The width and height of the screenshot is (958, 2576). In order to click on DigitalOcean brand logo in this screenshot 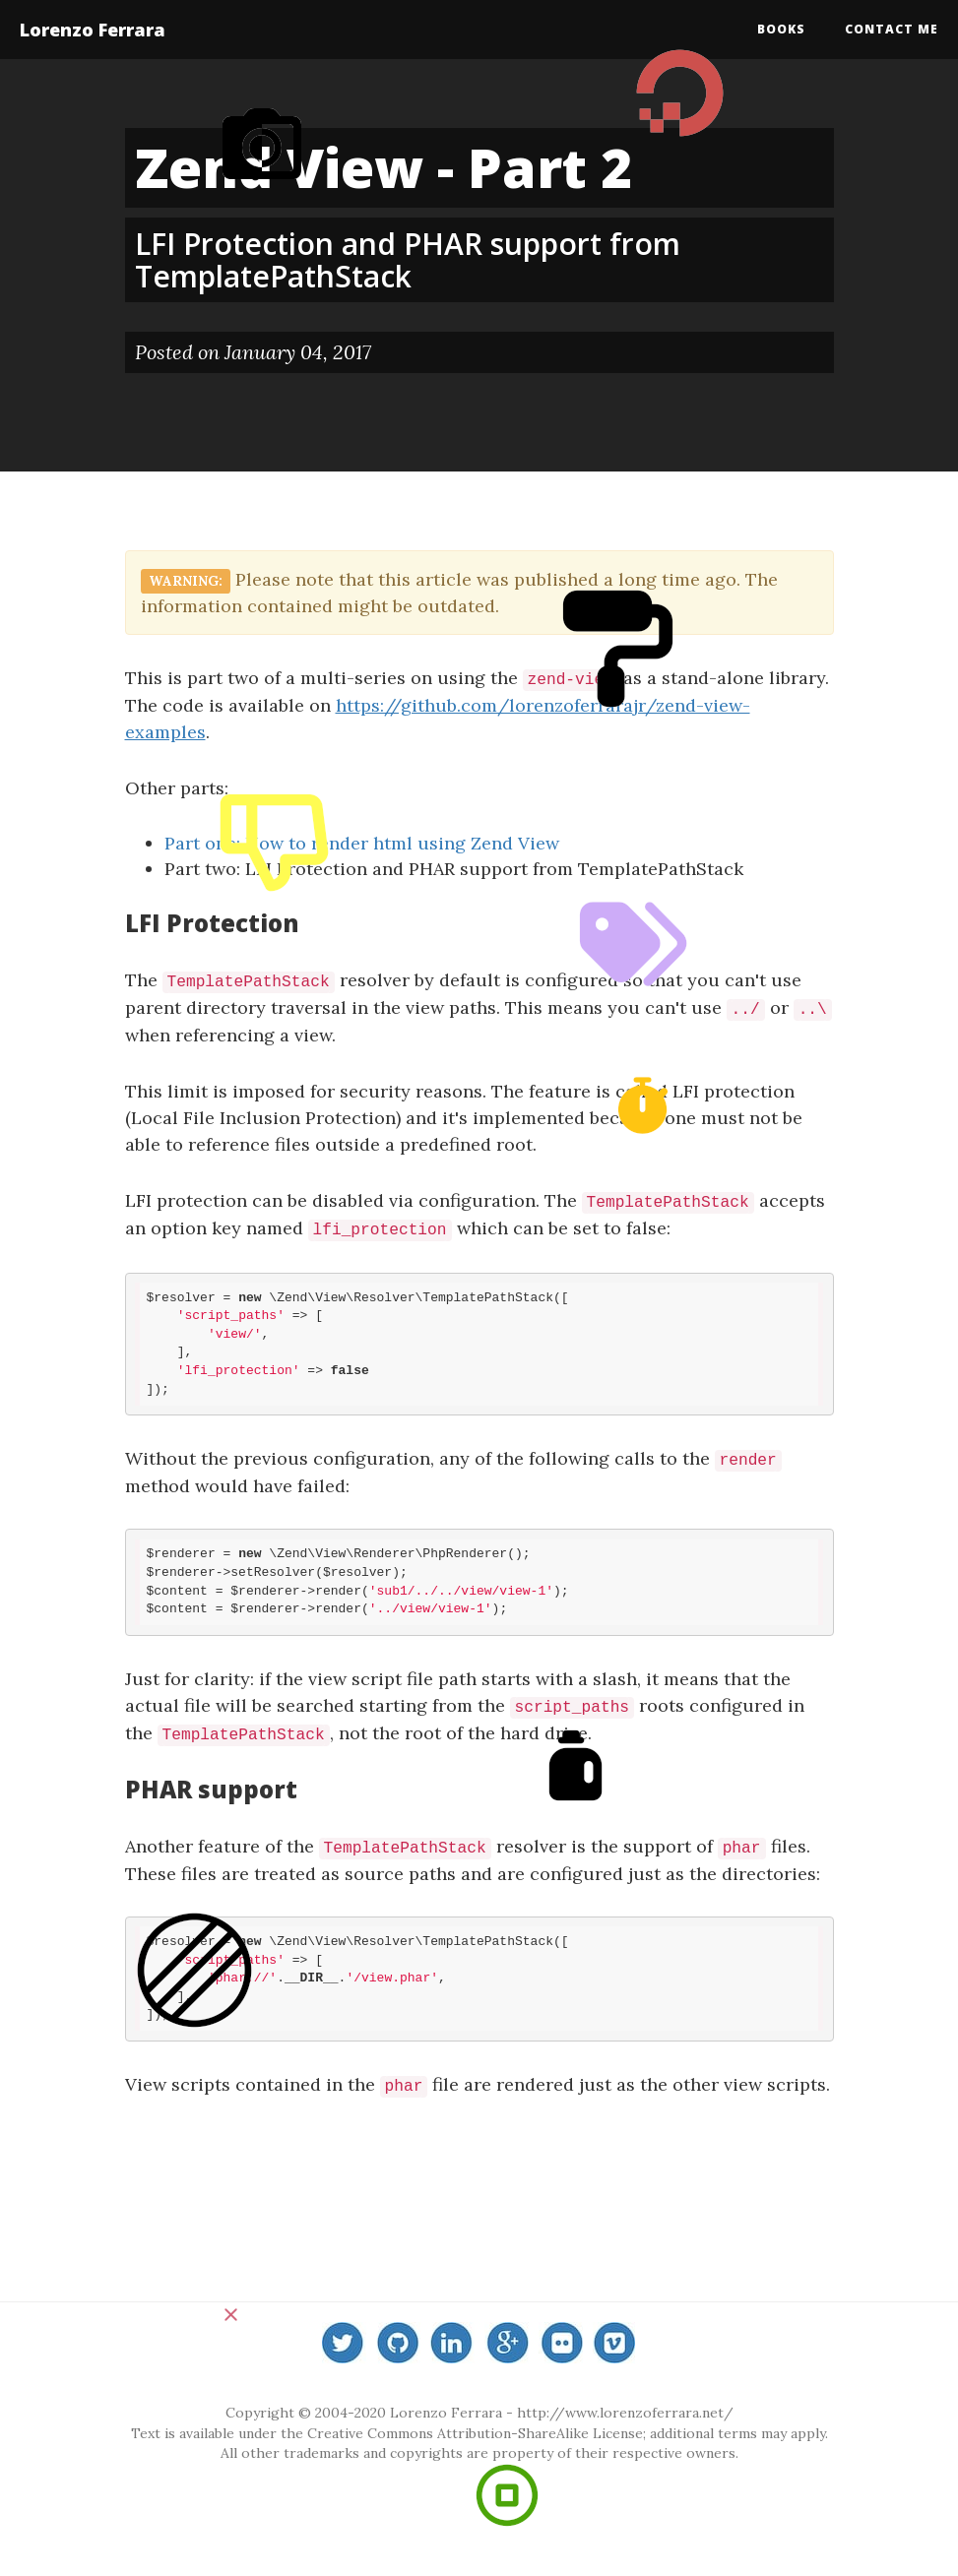, I will do `click(679, 93)`.